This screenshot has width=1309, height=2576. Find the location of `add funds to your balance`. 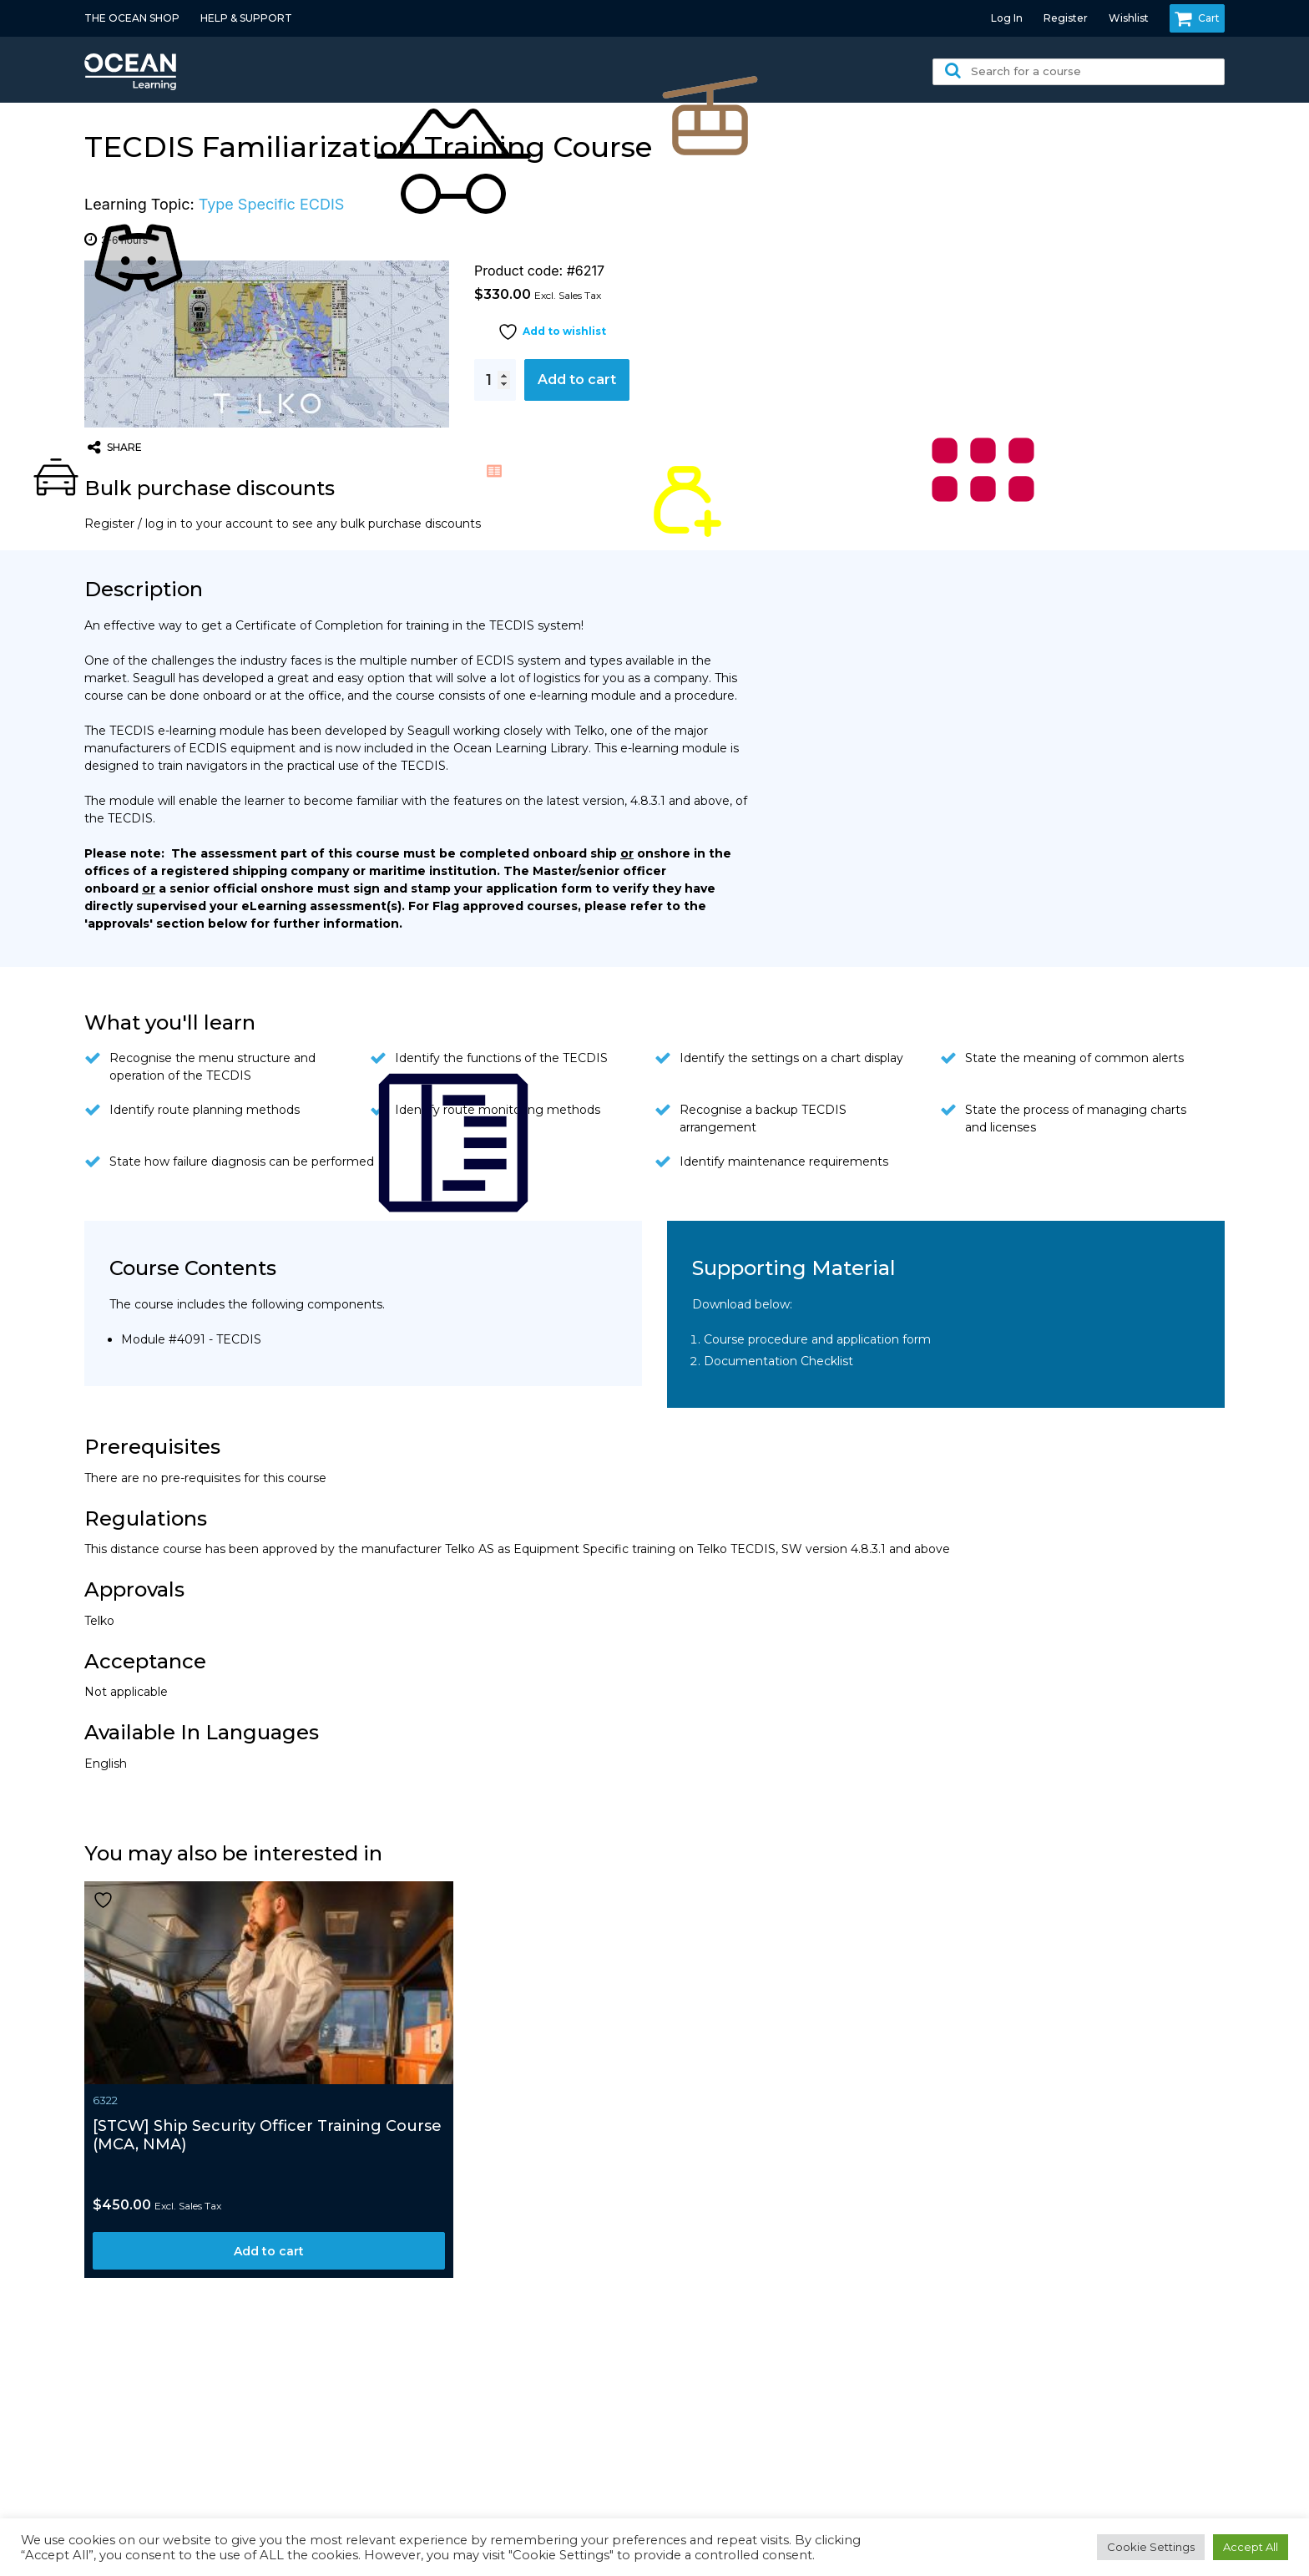

add funds to your balance is located at coordinates (684, 499).